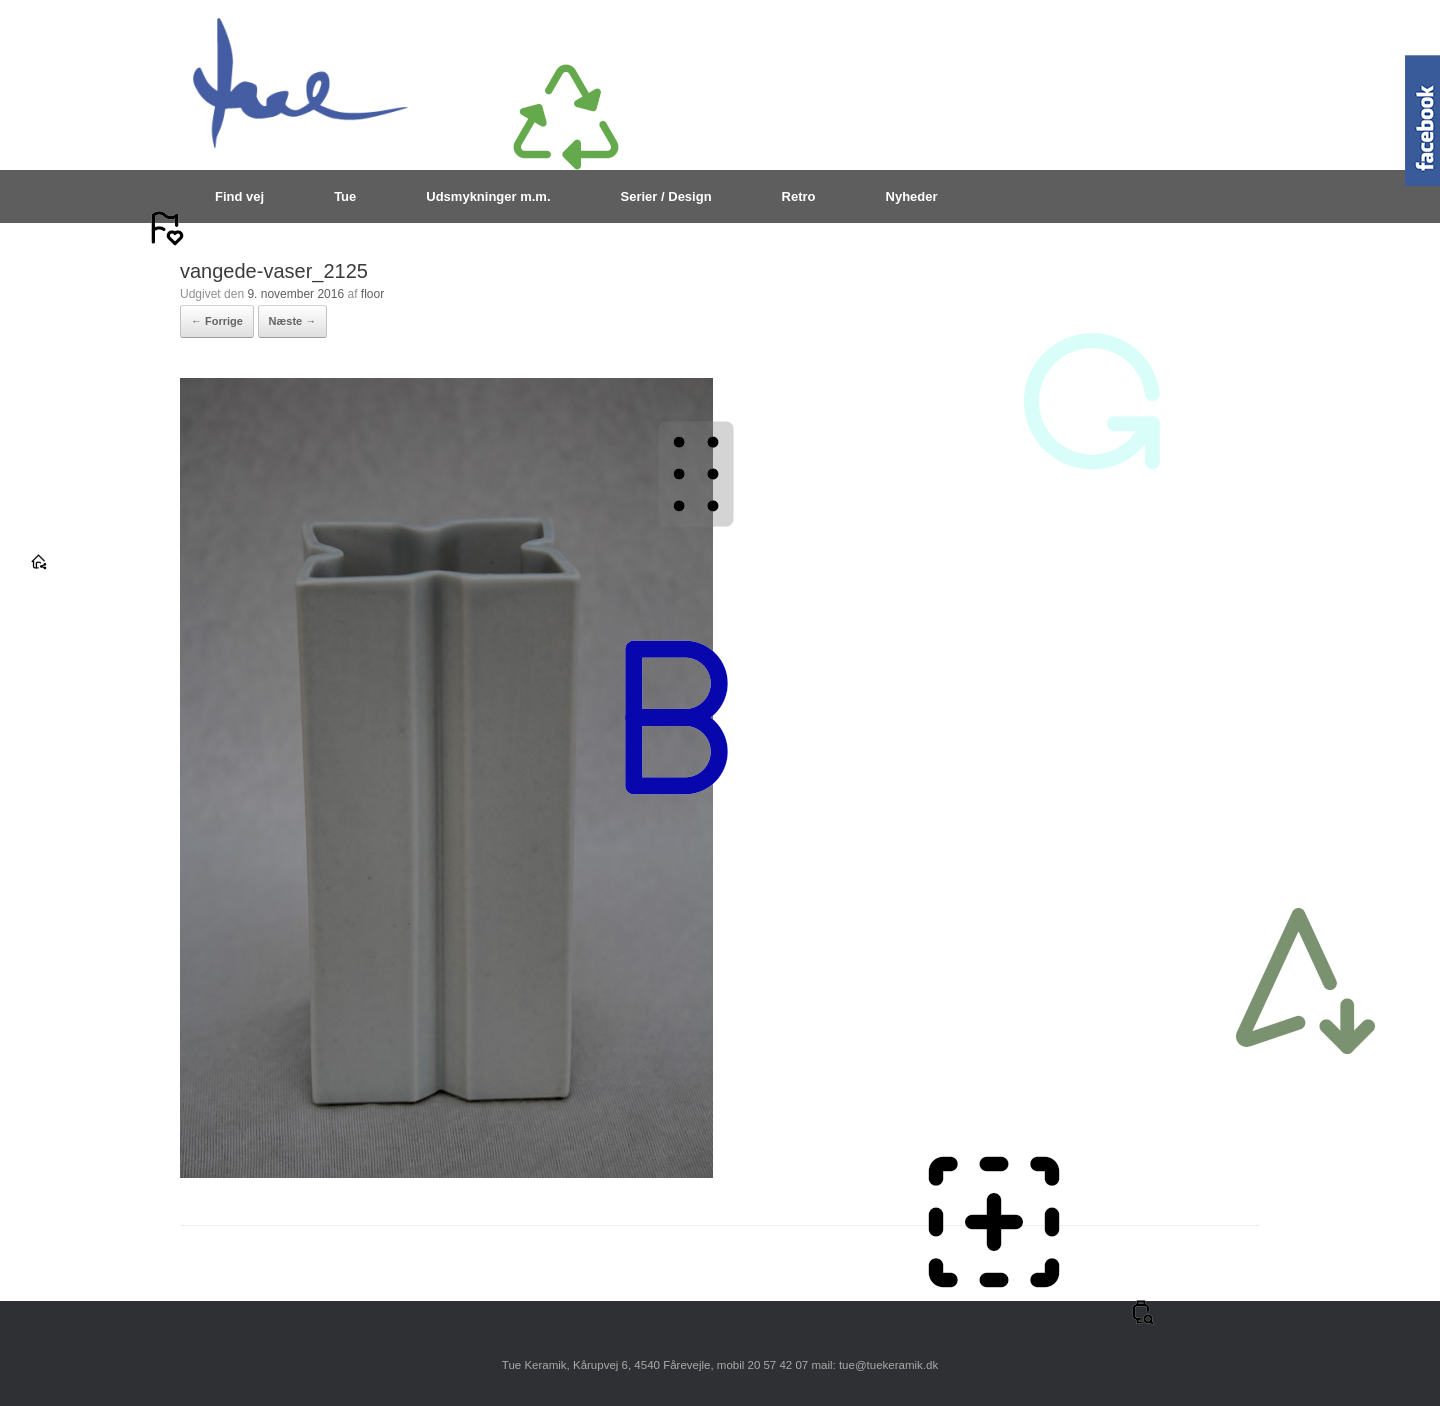  Describe the element at coordinates (1141, 1312) in the screenshot. I see `search for a connected smartwatch` at that location.